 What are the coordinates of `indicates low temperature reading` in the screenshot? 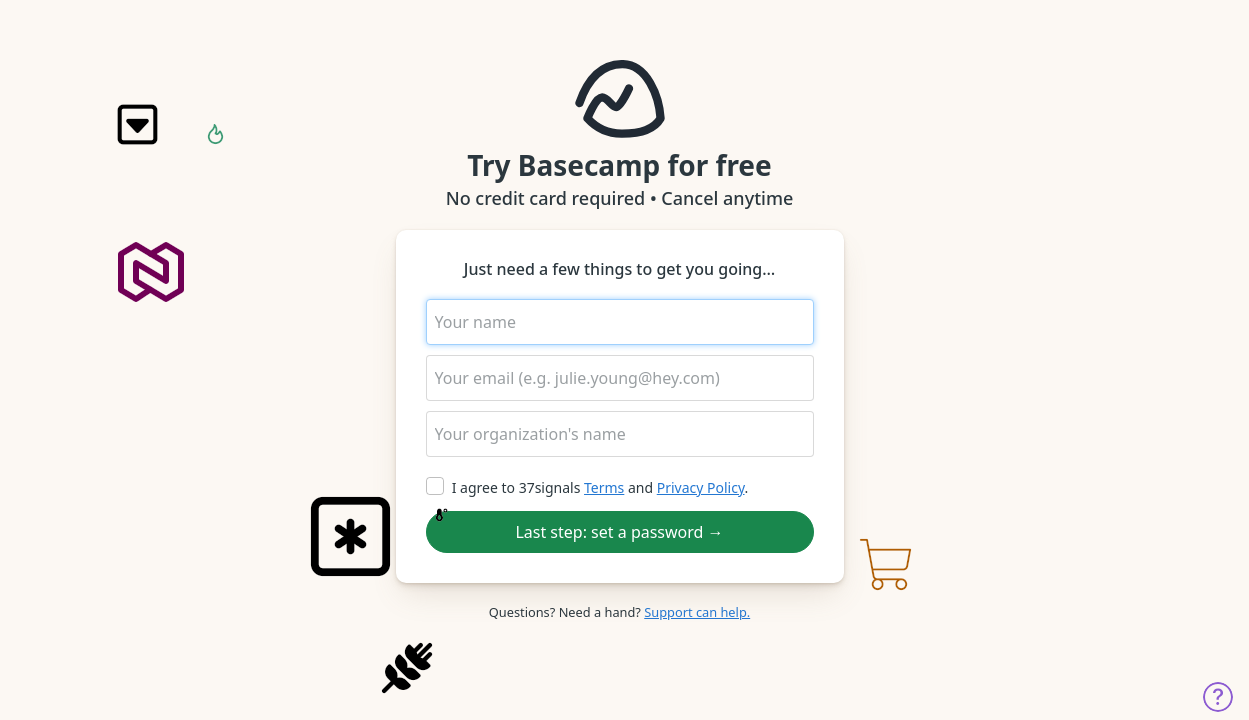 It's located at (441, 515).